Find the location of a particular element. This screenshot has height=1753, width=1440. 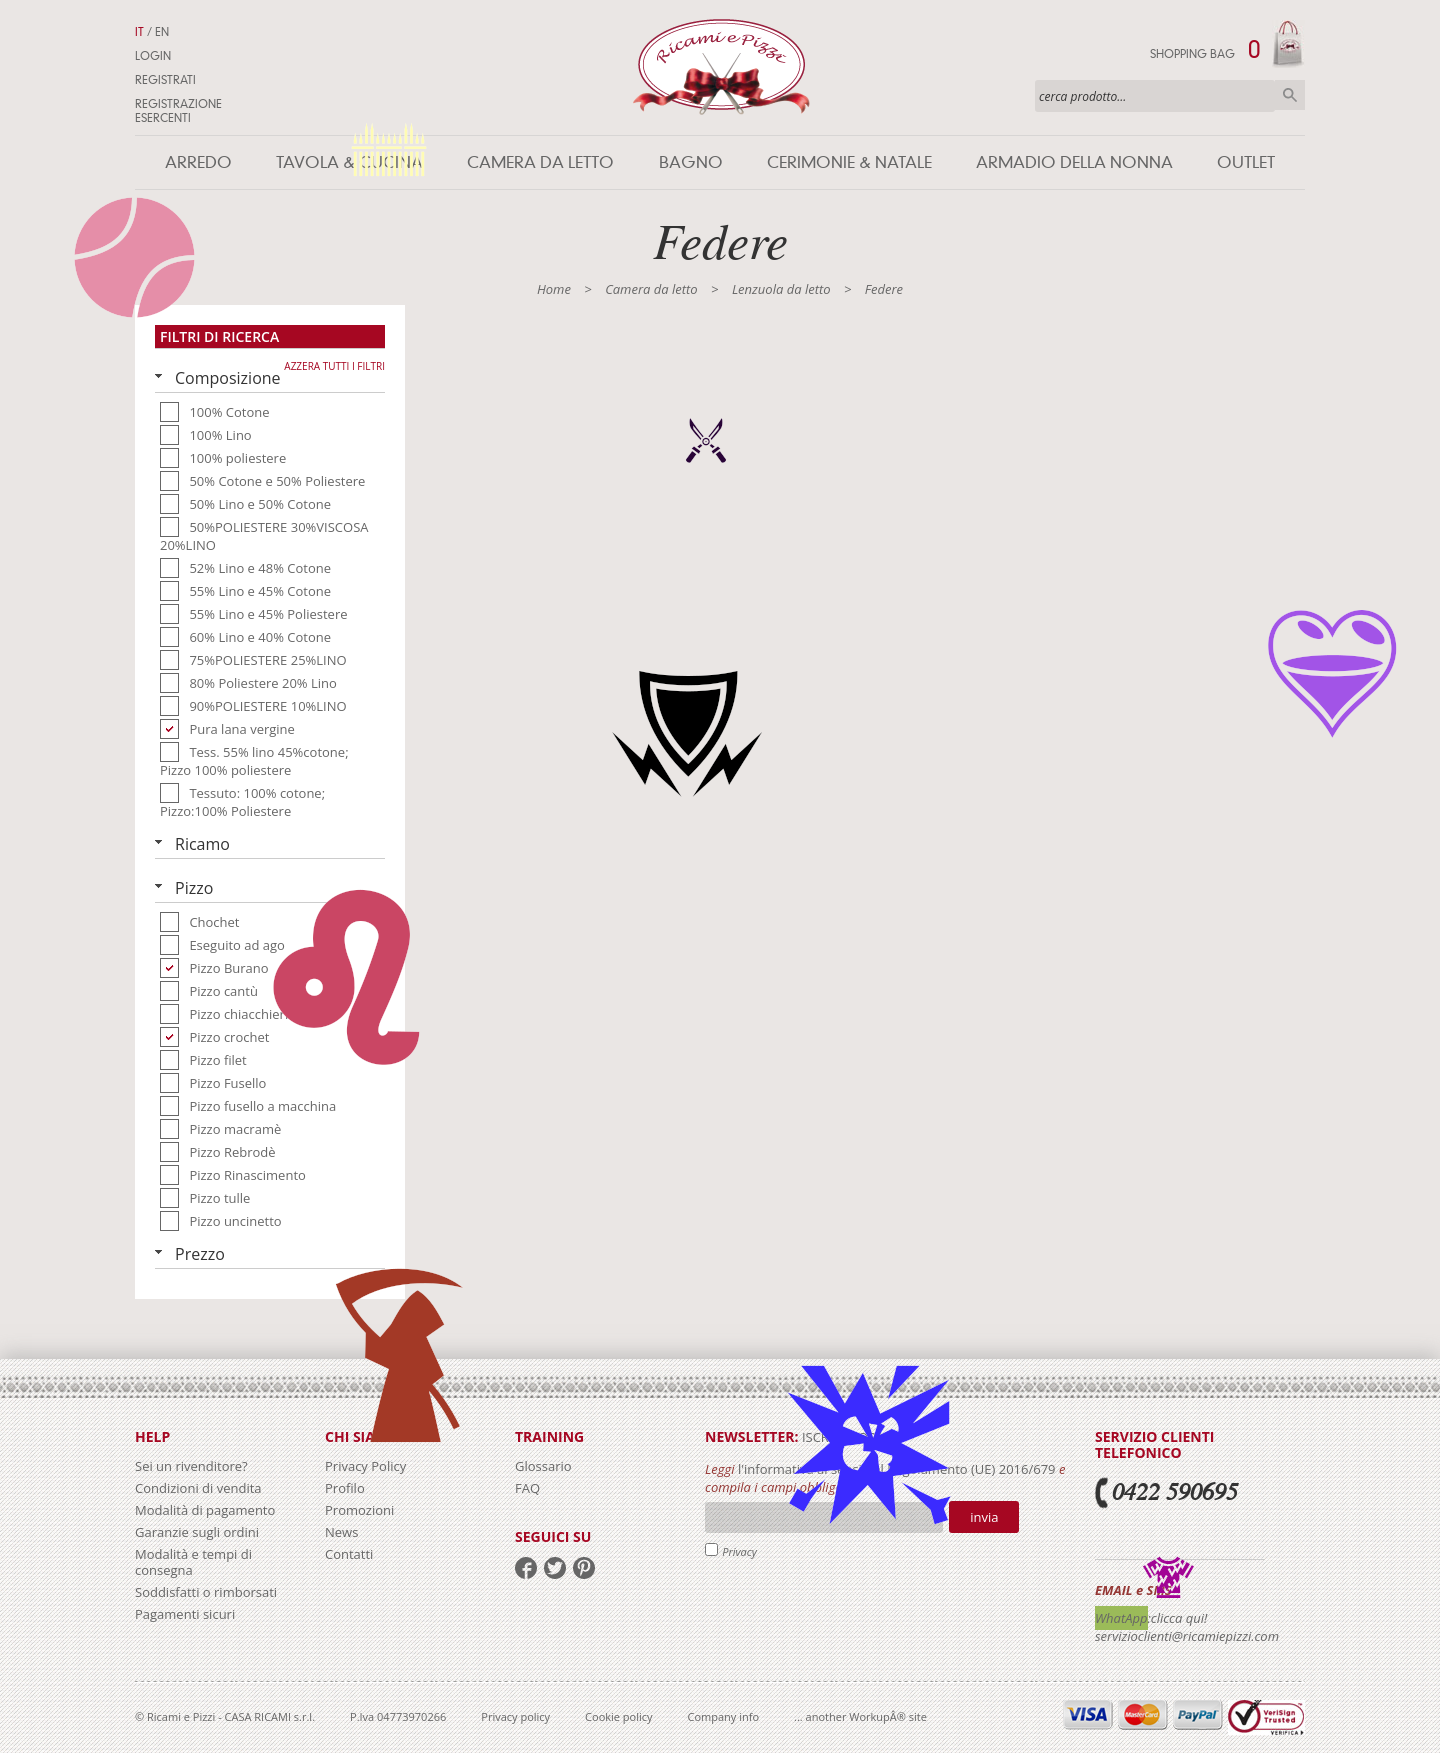

indicates a fragile or special health/life status in a game is located at coordinates (1331, 673).